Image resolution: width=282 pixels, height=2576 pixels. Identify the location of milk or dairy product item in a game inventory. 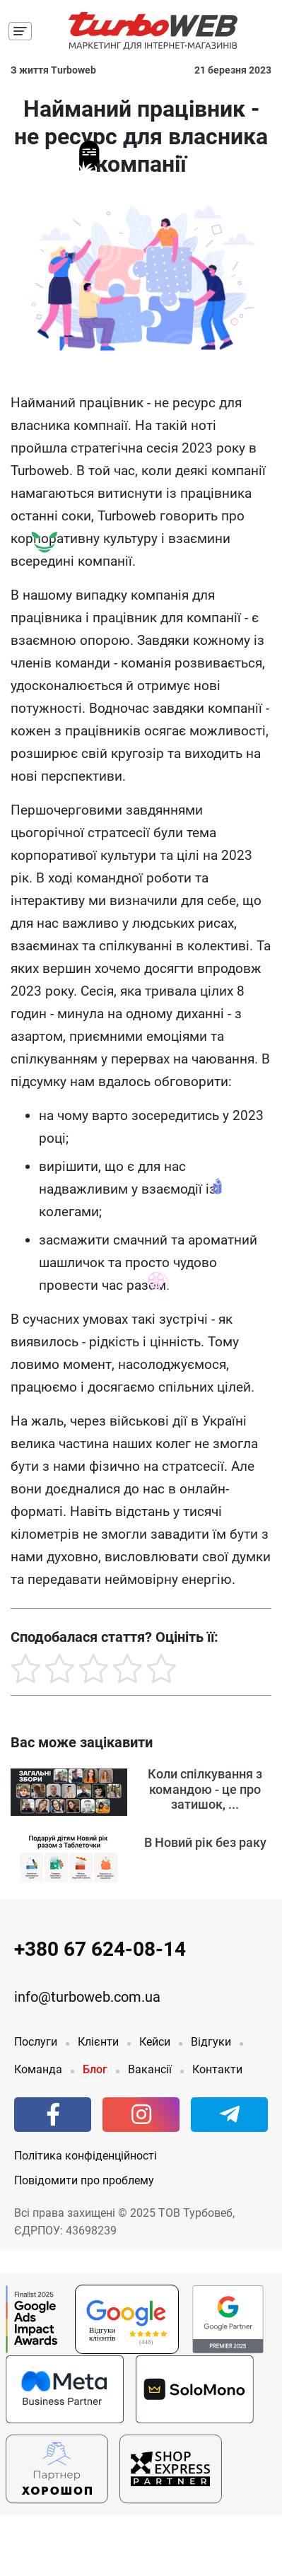
(217, 1186).